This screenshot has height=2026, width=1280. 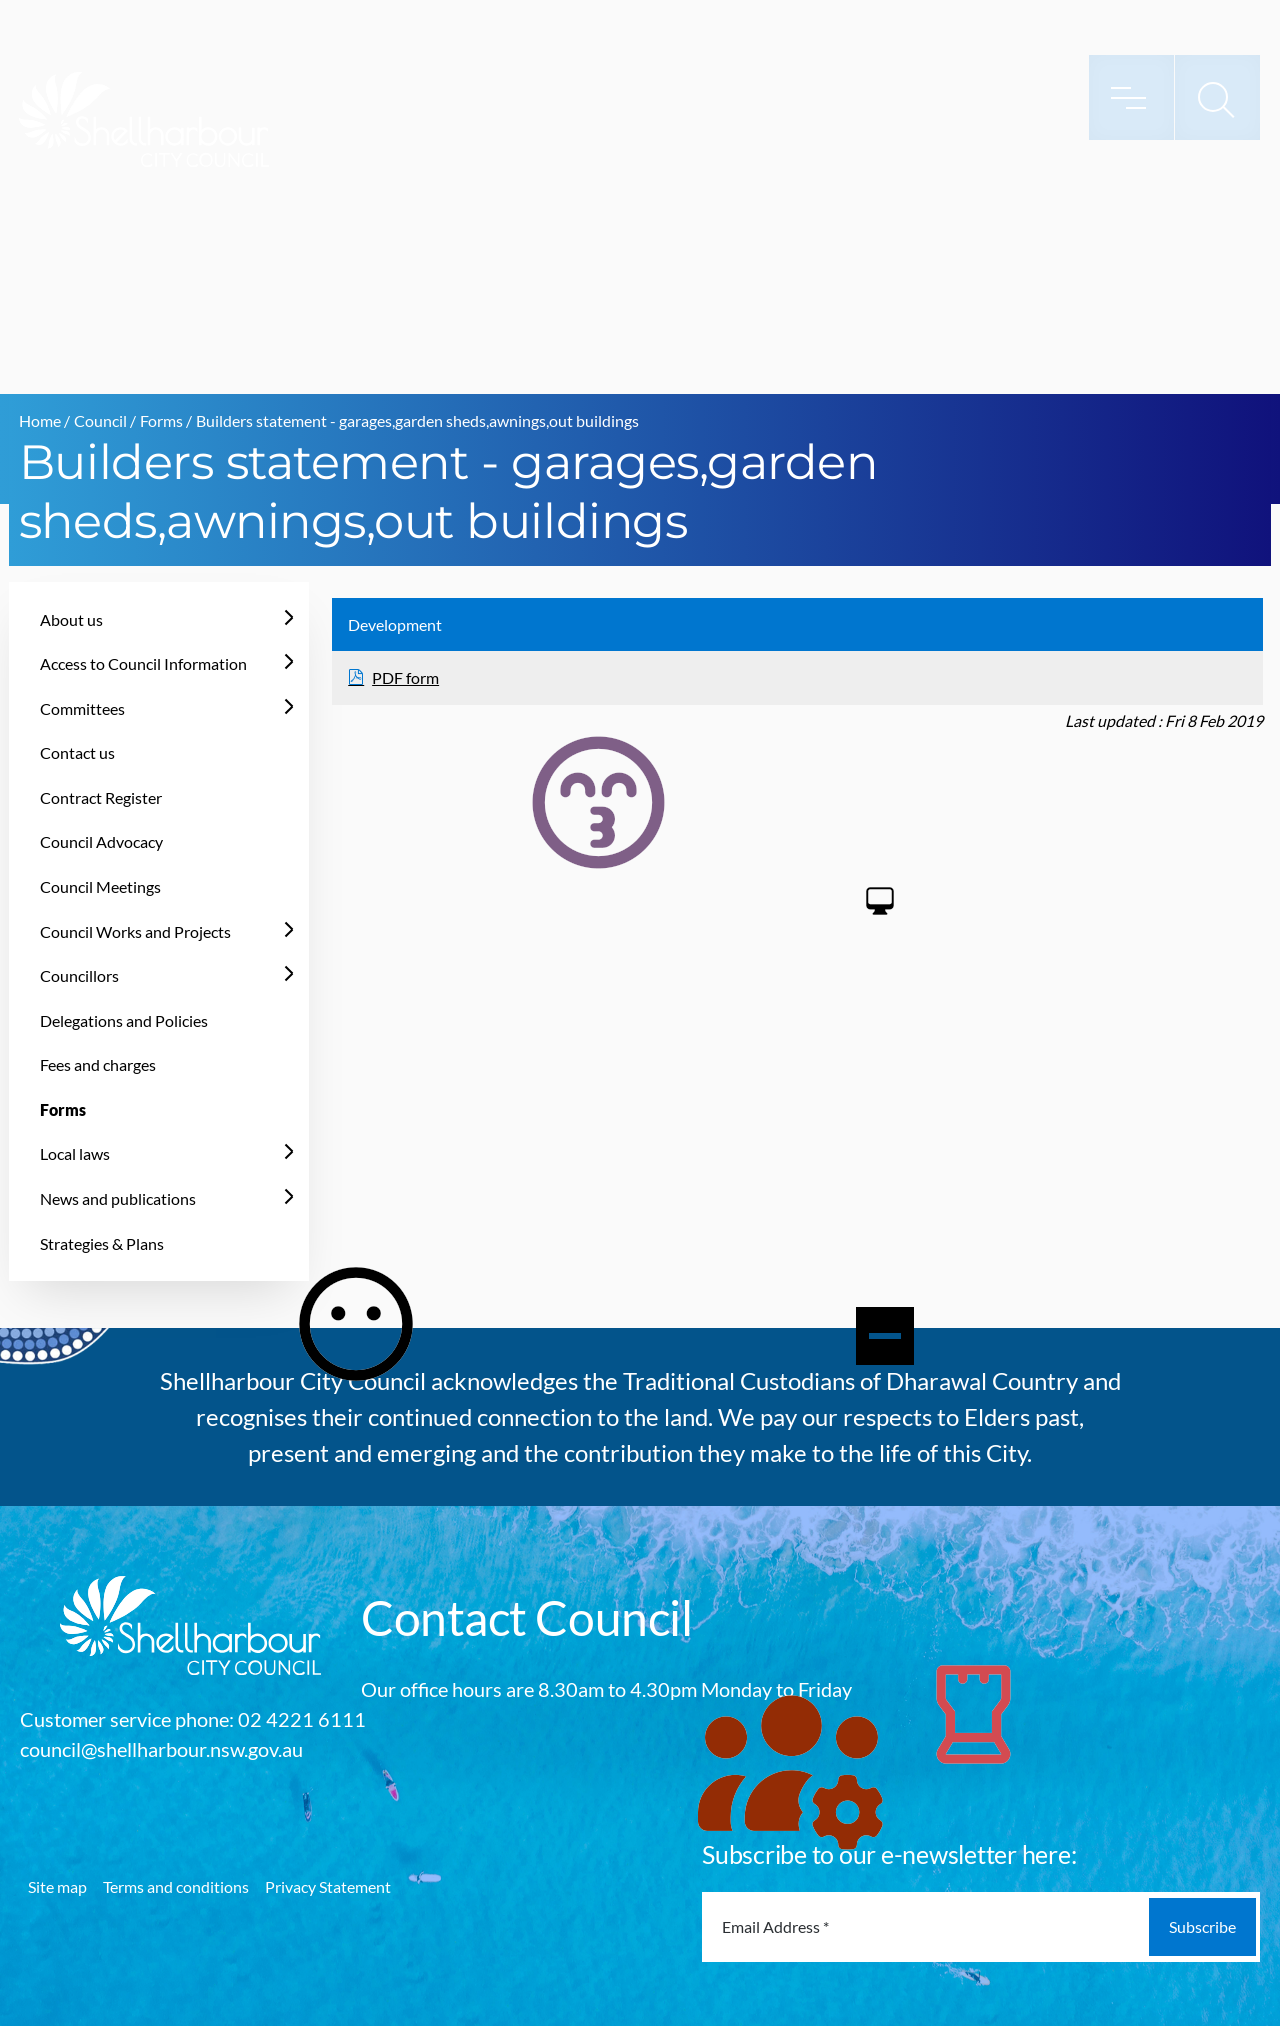 I want to click on indicates a neutral or no-response status, so click(x=356, y=1324).